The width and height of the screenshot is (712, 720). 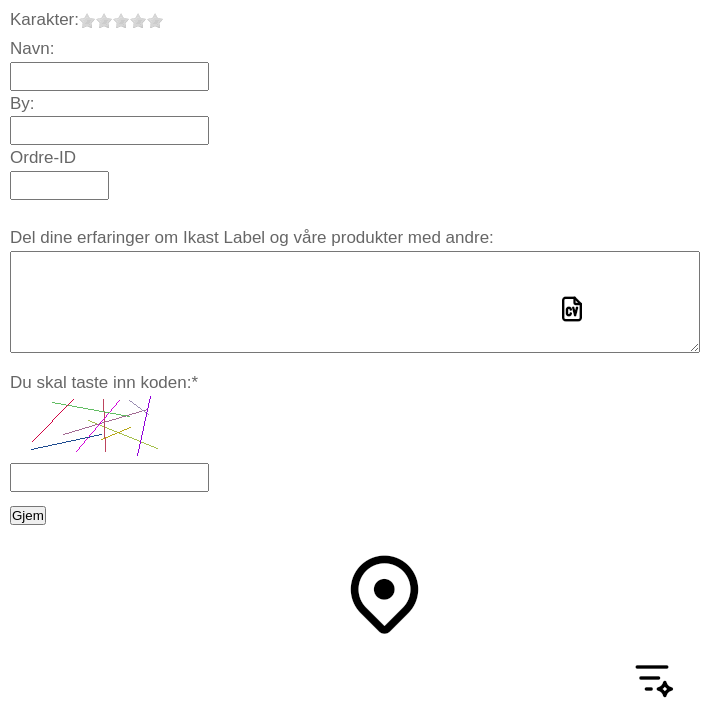 I want to click on view or set your current location, so click(x=384, y=594).